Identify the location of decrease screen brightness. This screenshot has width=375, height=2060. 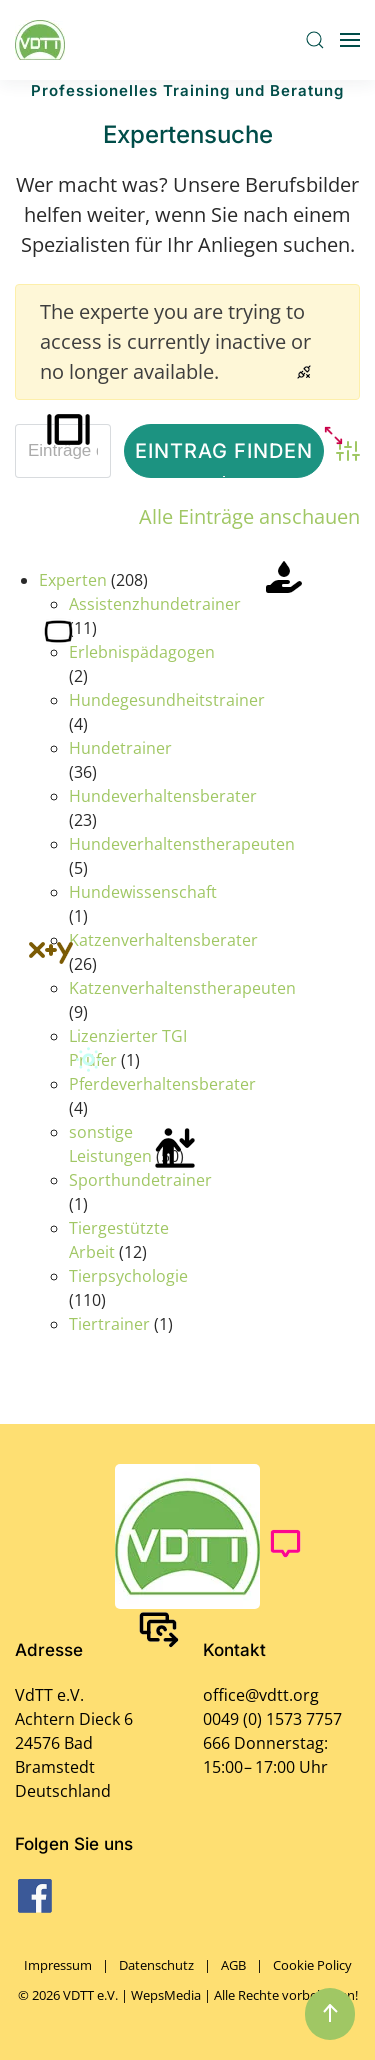
(88, 1059).